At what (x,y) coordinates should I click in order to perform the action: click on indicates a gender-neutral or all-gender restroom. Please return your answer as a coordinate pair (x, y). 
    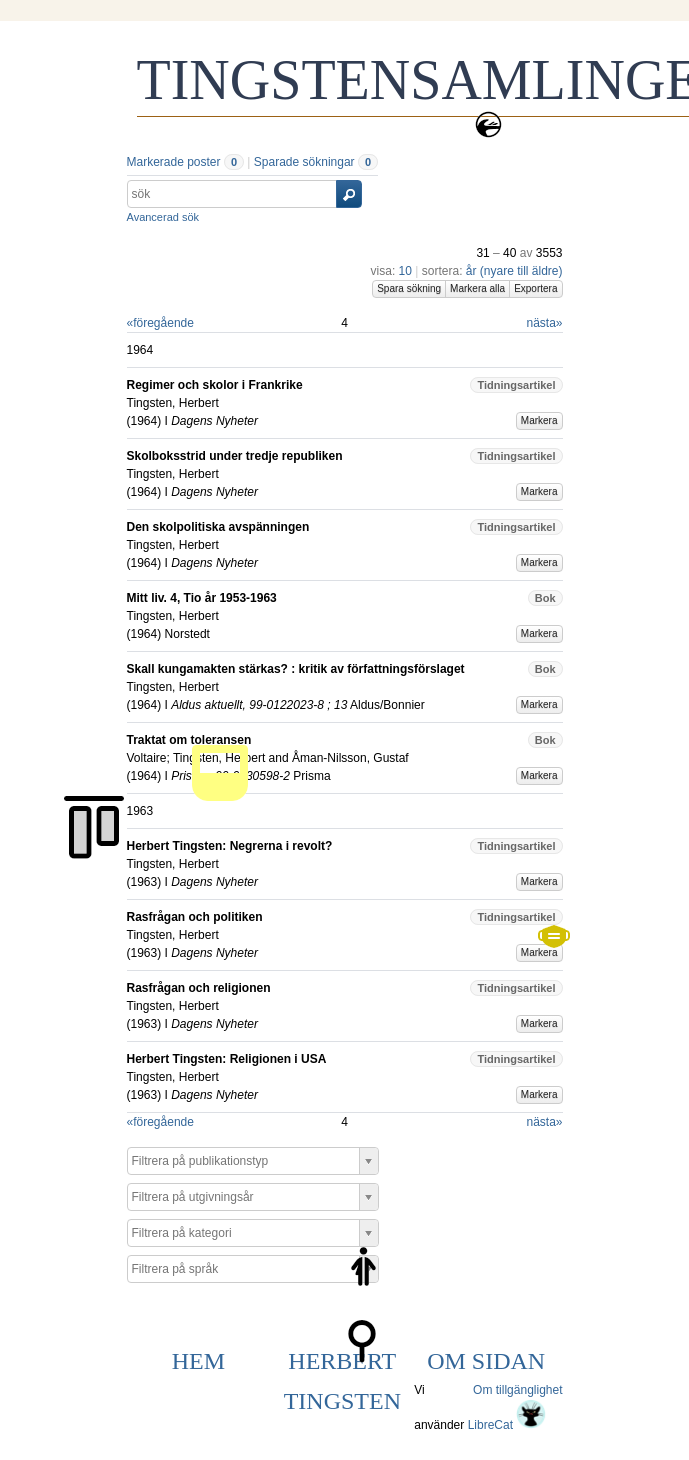
    Looking at the image, I should click on (363, 1266).